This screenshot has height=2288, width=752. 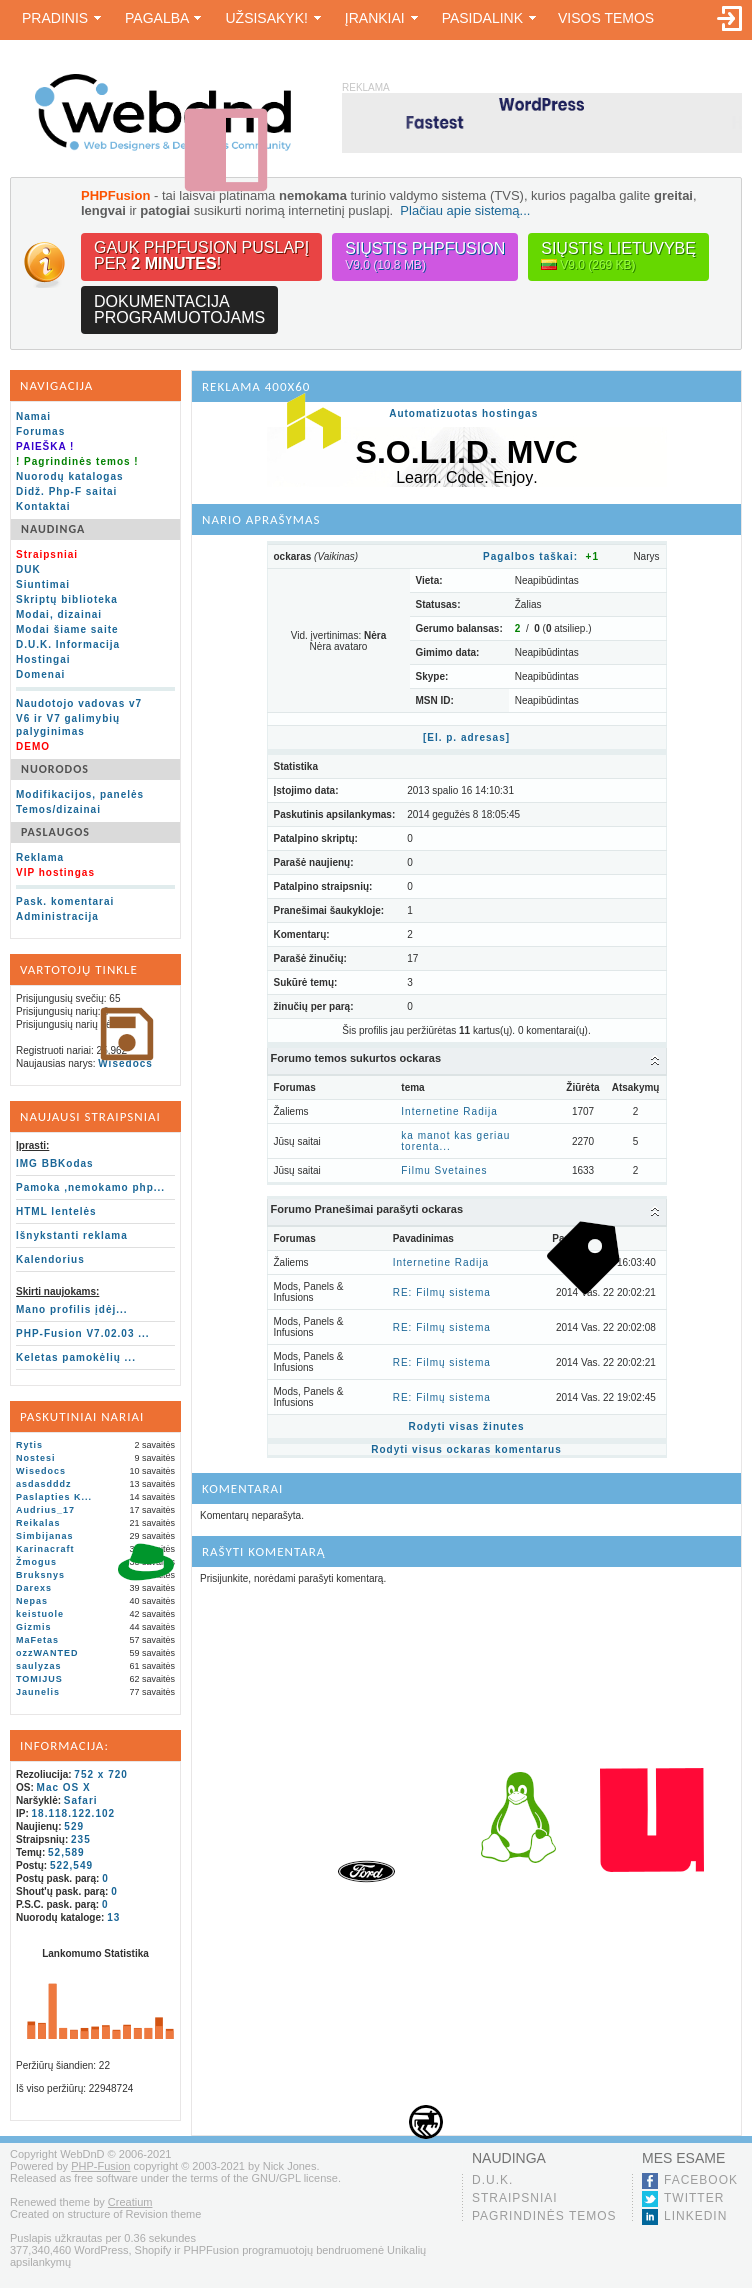 What do you see at coordinates (652, 1820) in the screenshot?
I see `uv python package manager logo` at bounding box center [652, 1820].